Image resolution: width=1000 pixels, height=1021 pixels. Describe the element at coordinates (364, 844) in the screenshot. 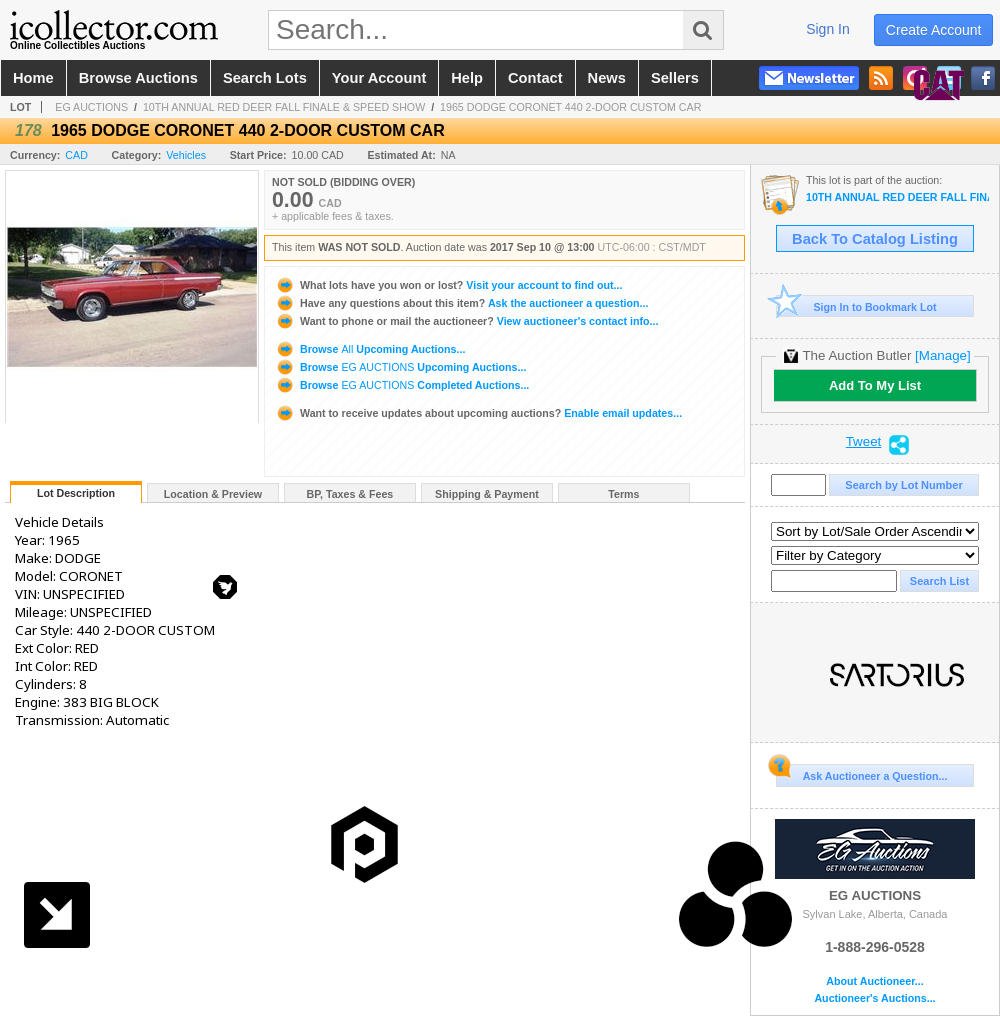

I see `visit the PyUp security service website` at that location.